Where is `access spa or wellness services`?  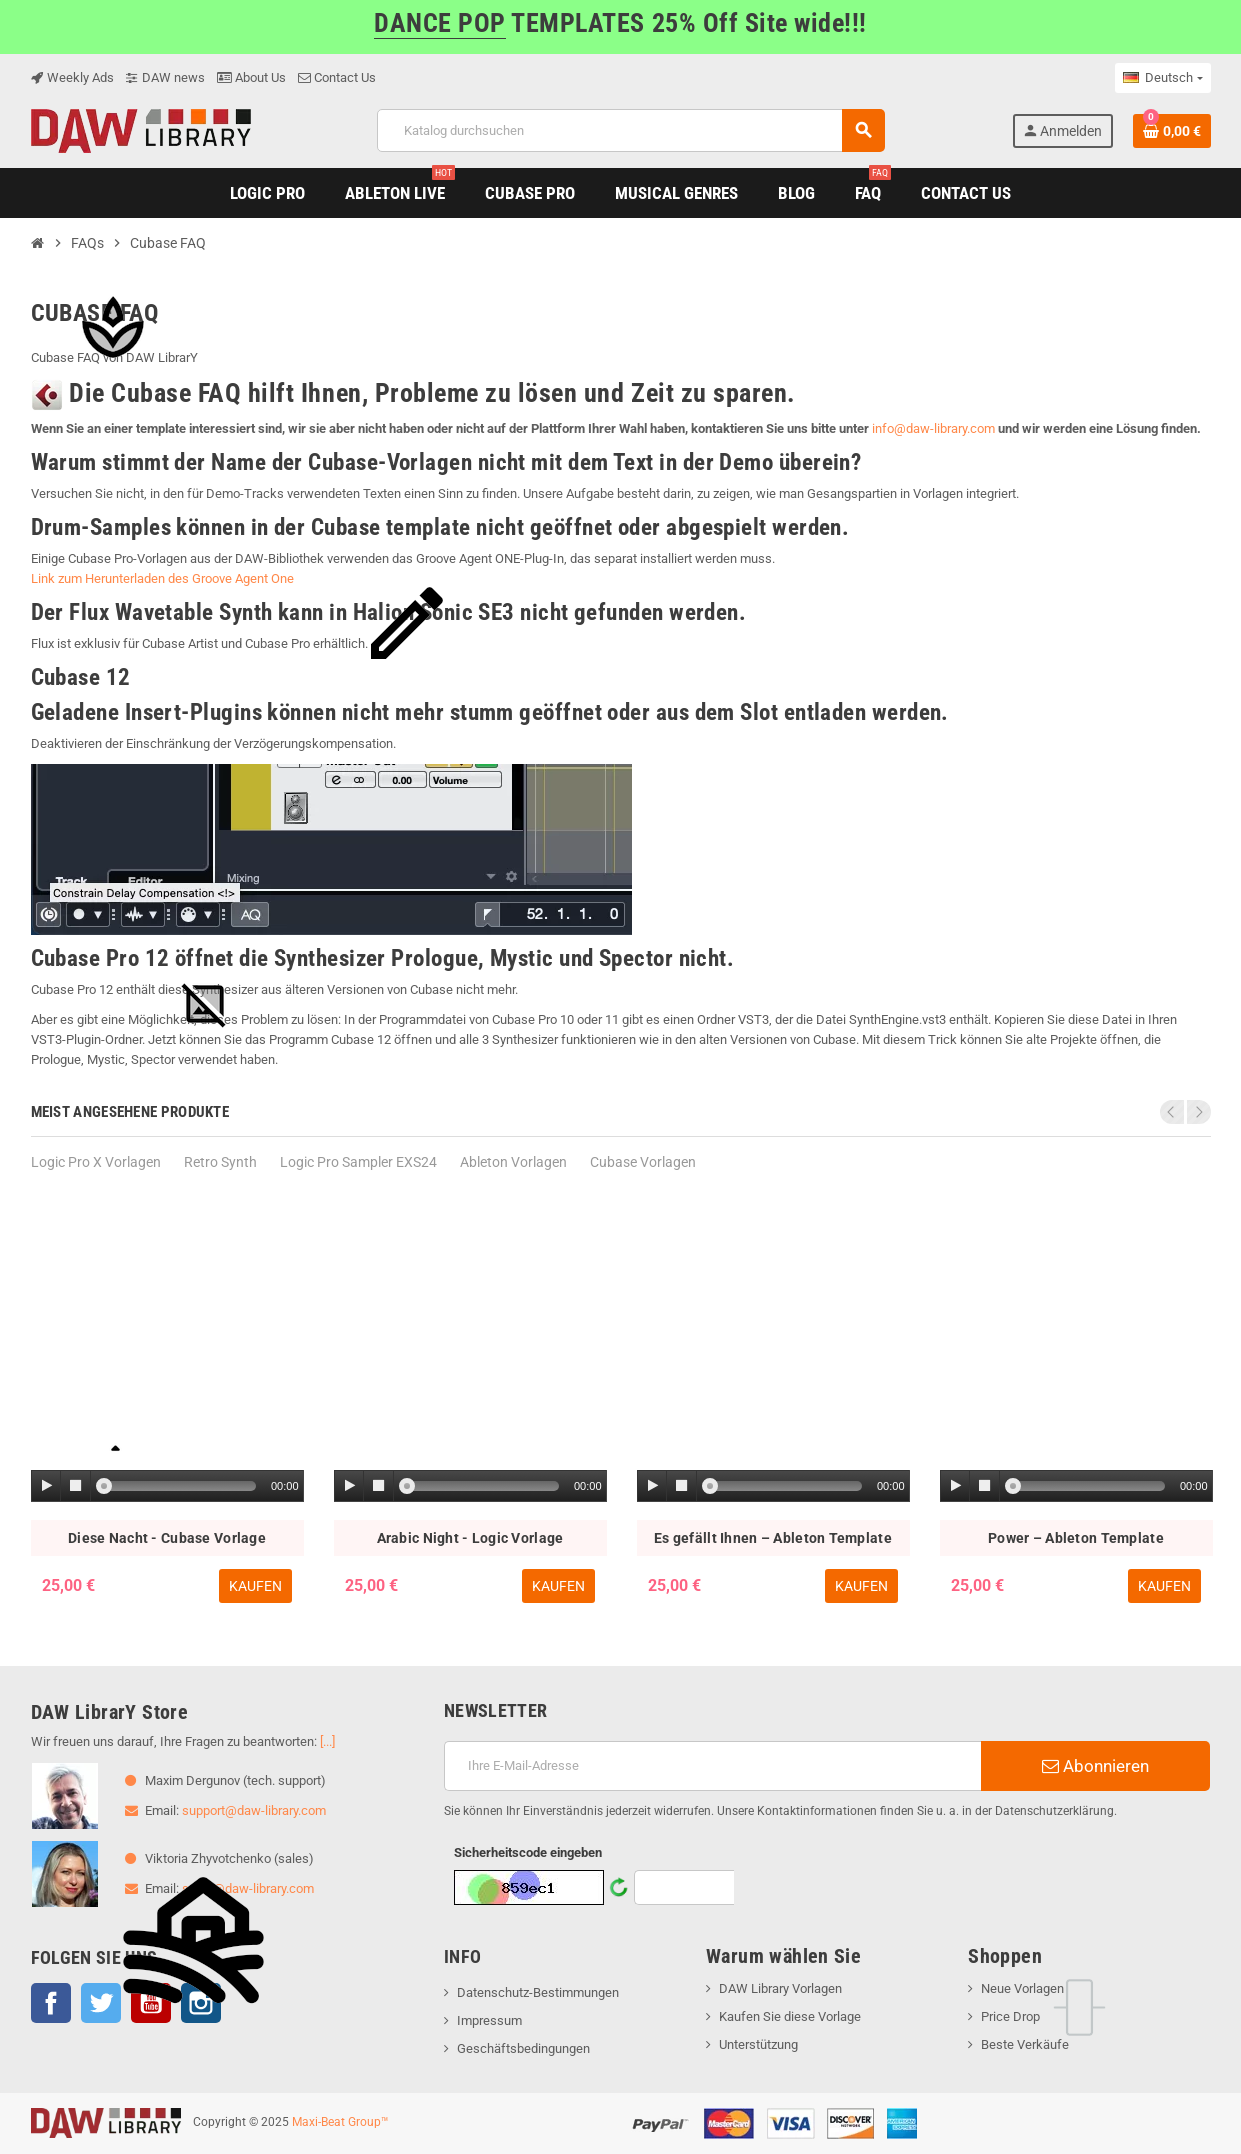 access spa or wellness services is located at coordinates (113, 327).